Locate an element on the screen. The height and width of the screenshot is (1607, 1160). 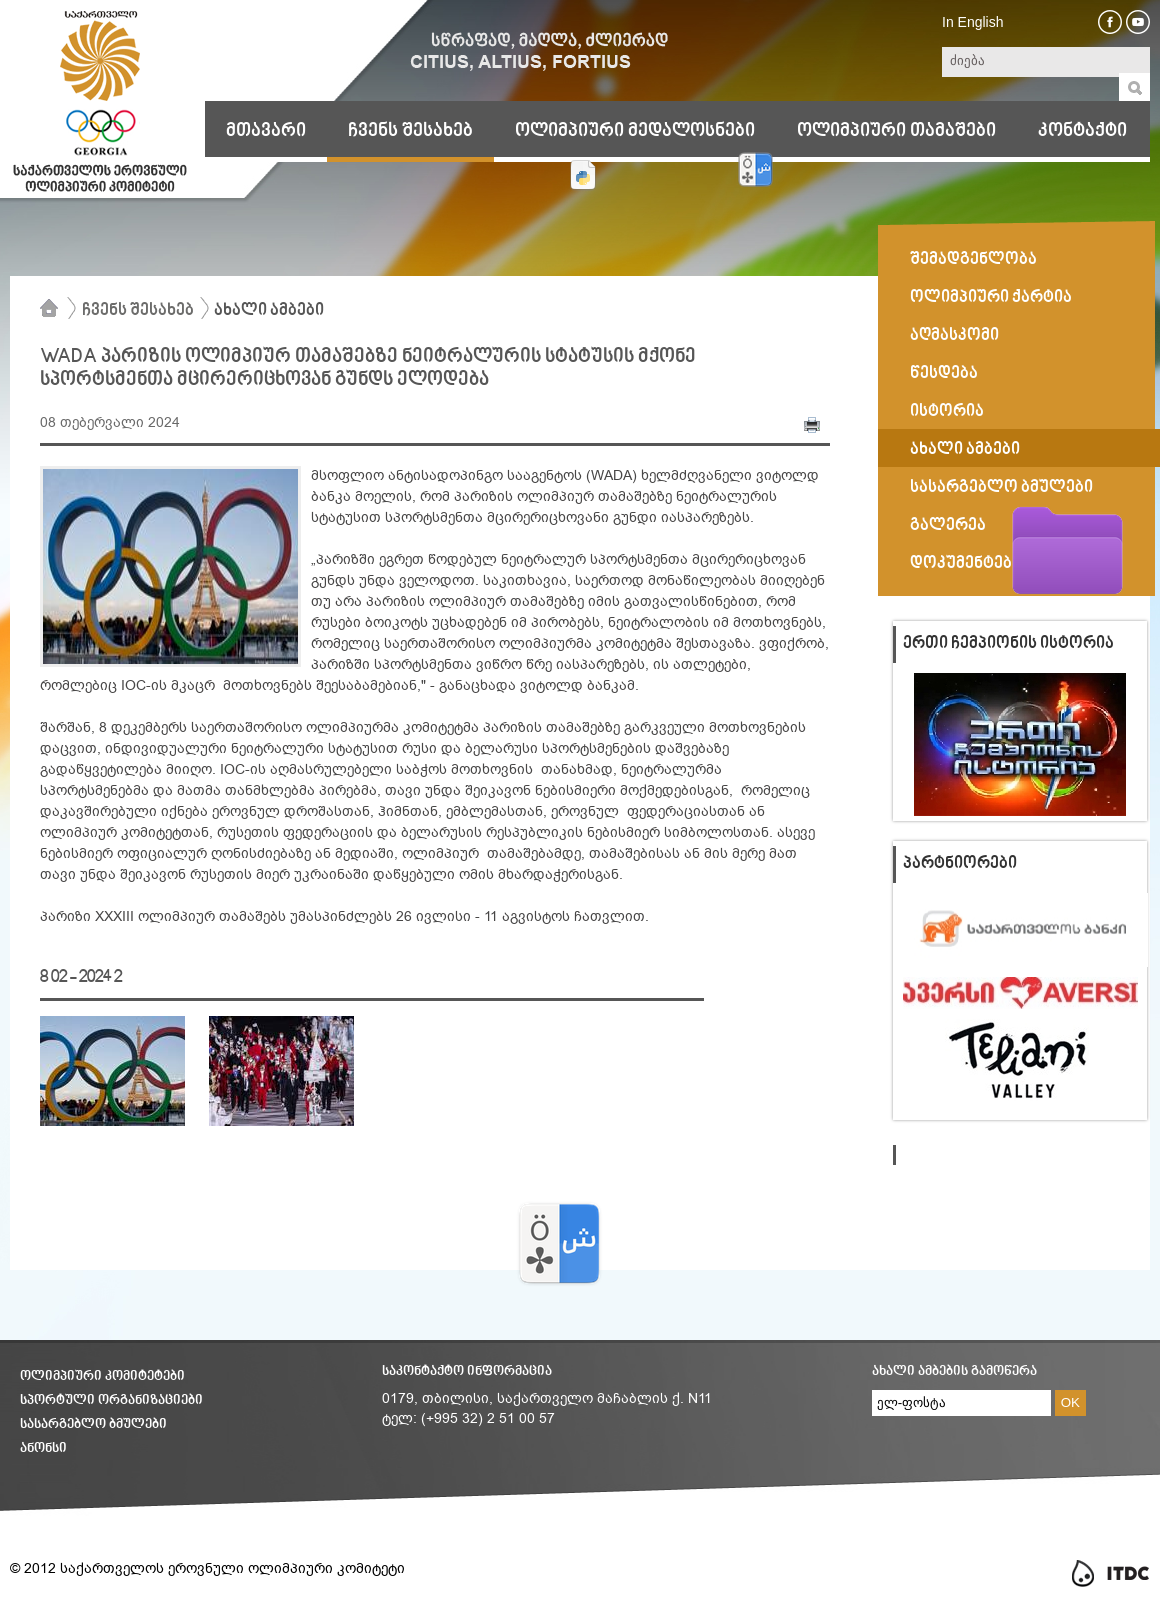
open folder containing files is located at coordinates (1067, 550).